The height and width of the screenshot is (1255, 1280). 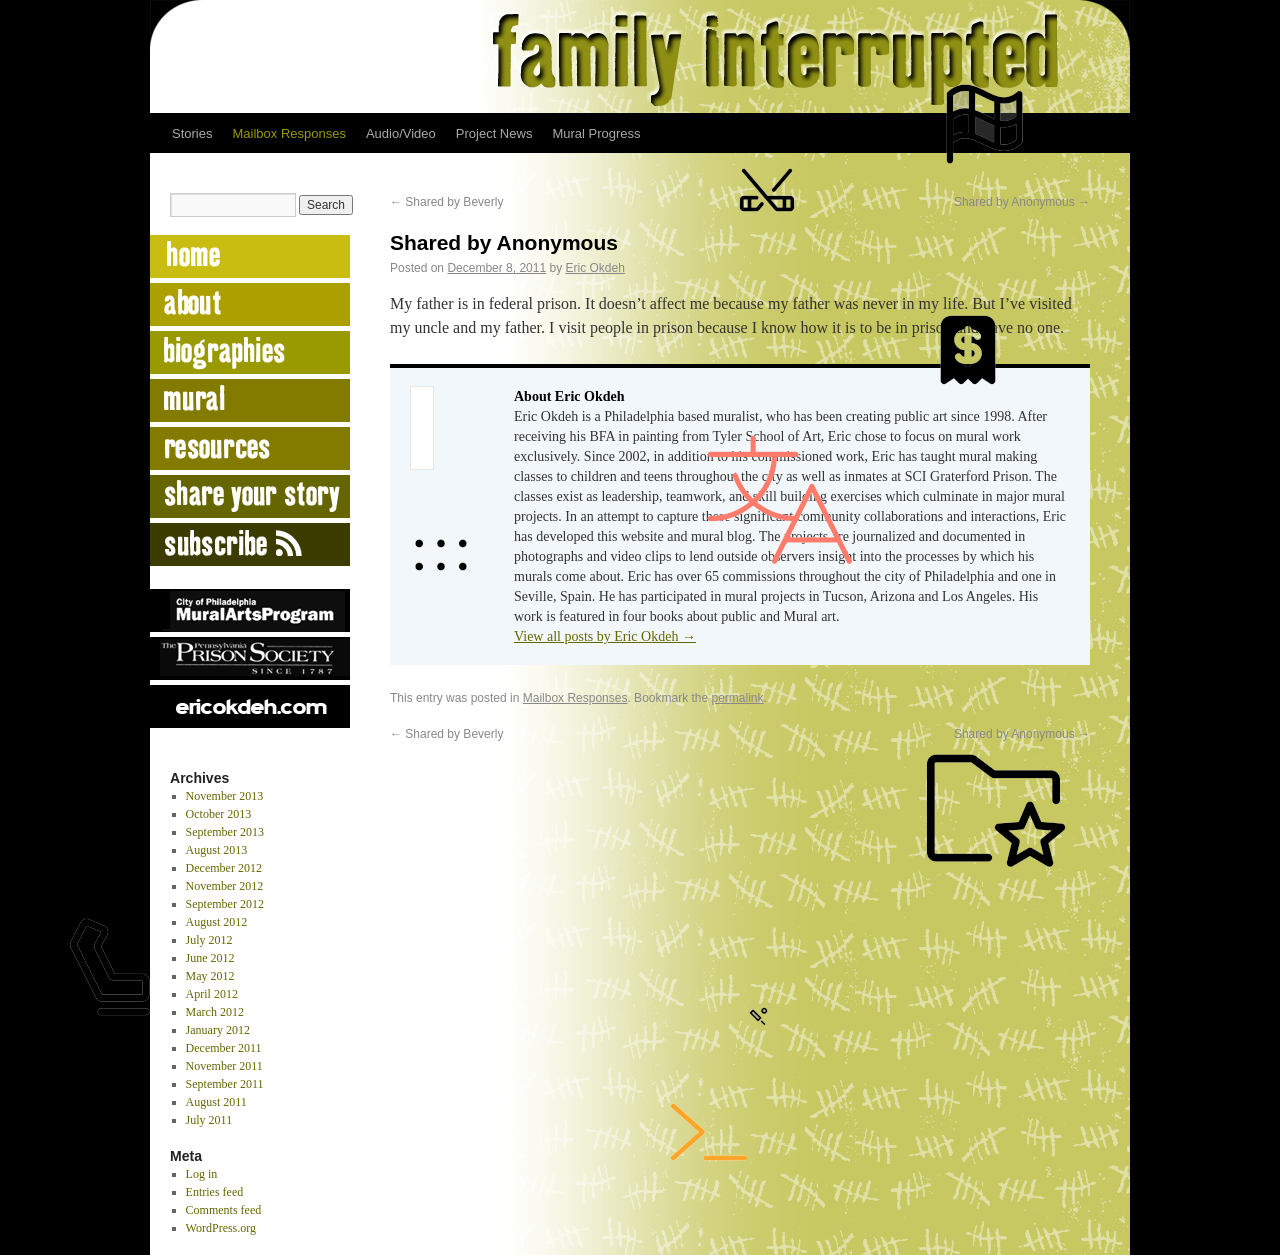 I want to click on view hockey sports content, so click(x=767, y=190).